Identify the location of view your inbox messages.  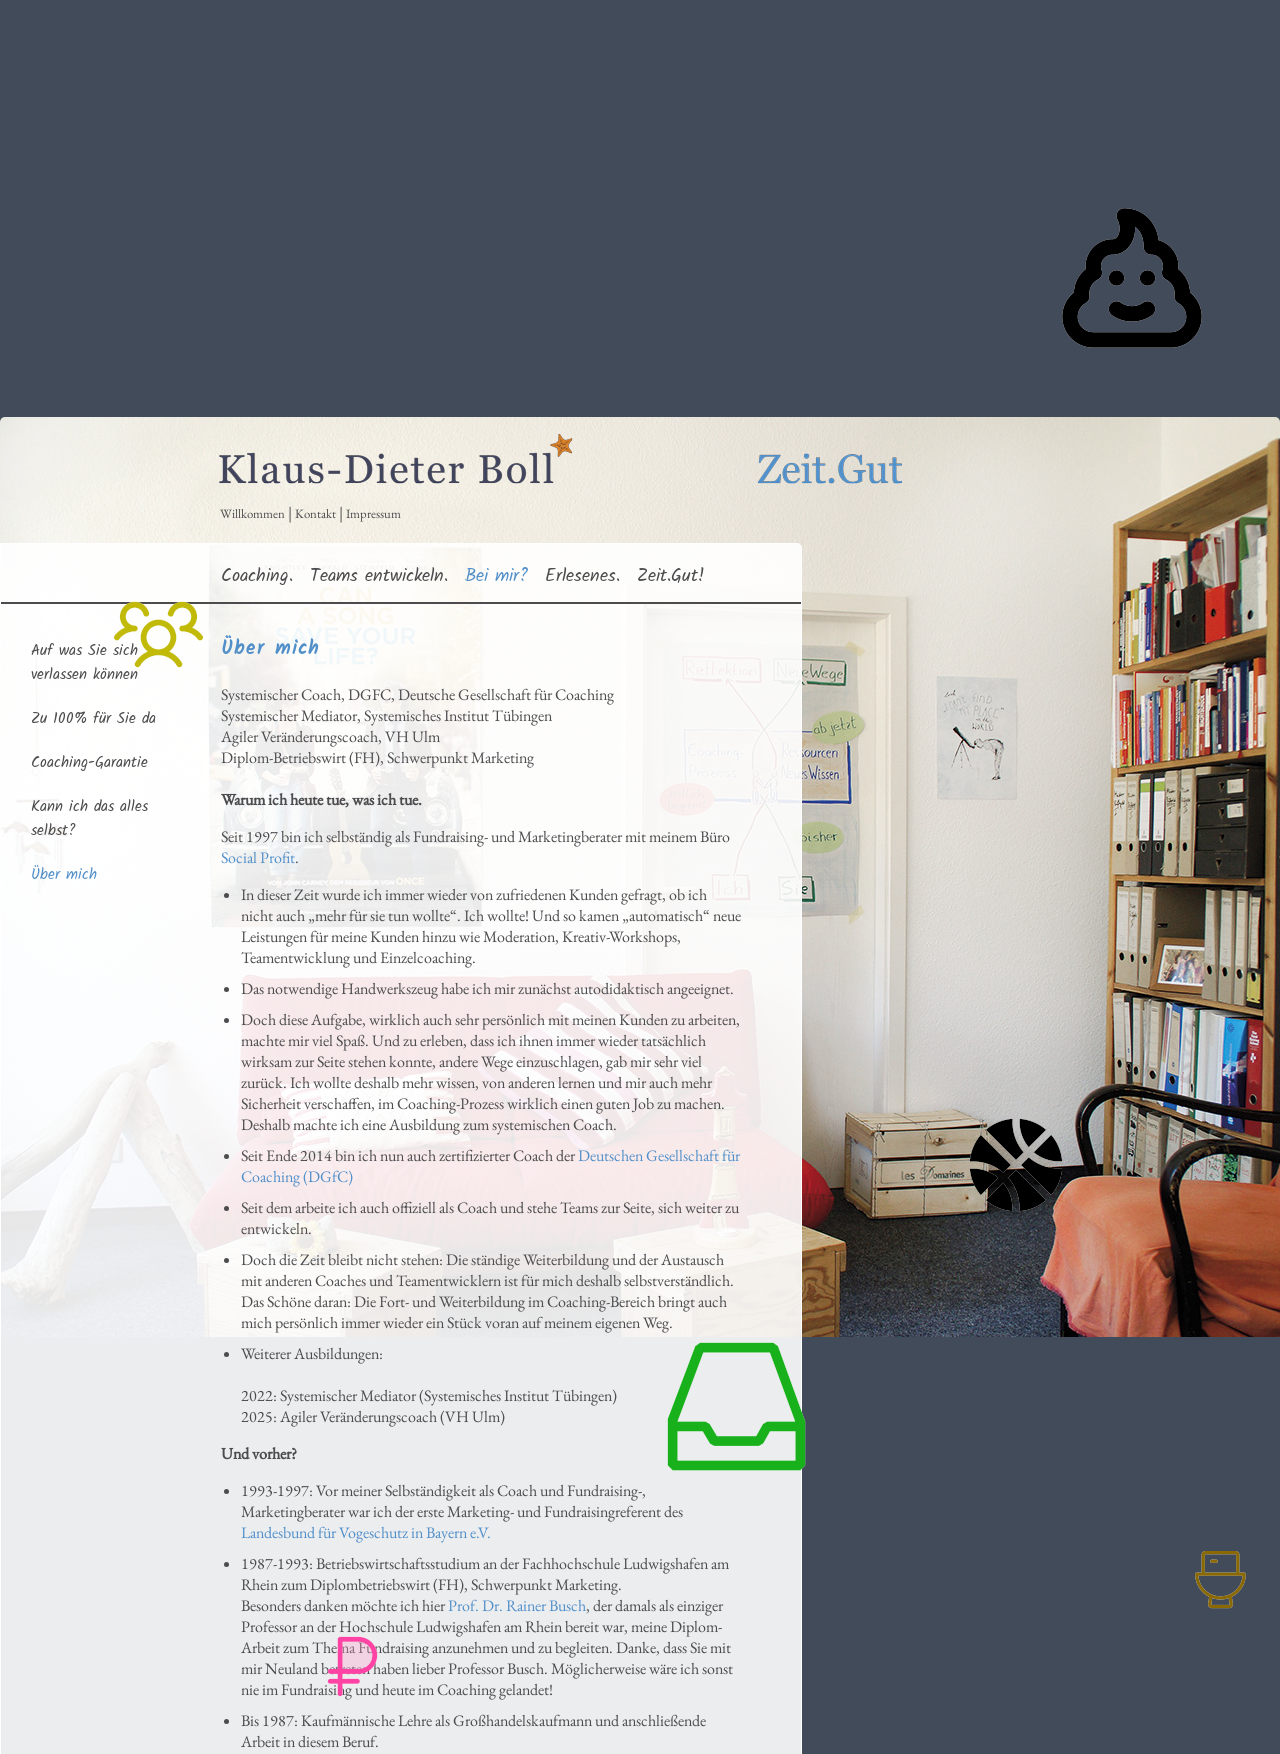
(736, 1411).